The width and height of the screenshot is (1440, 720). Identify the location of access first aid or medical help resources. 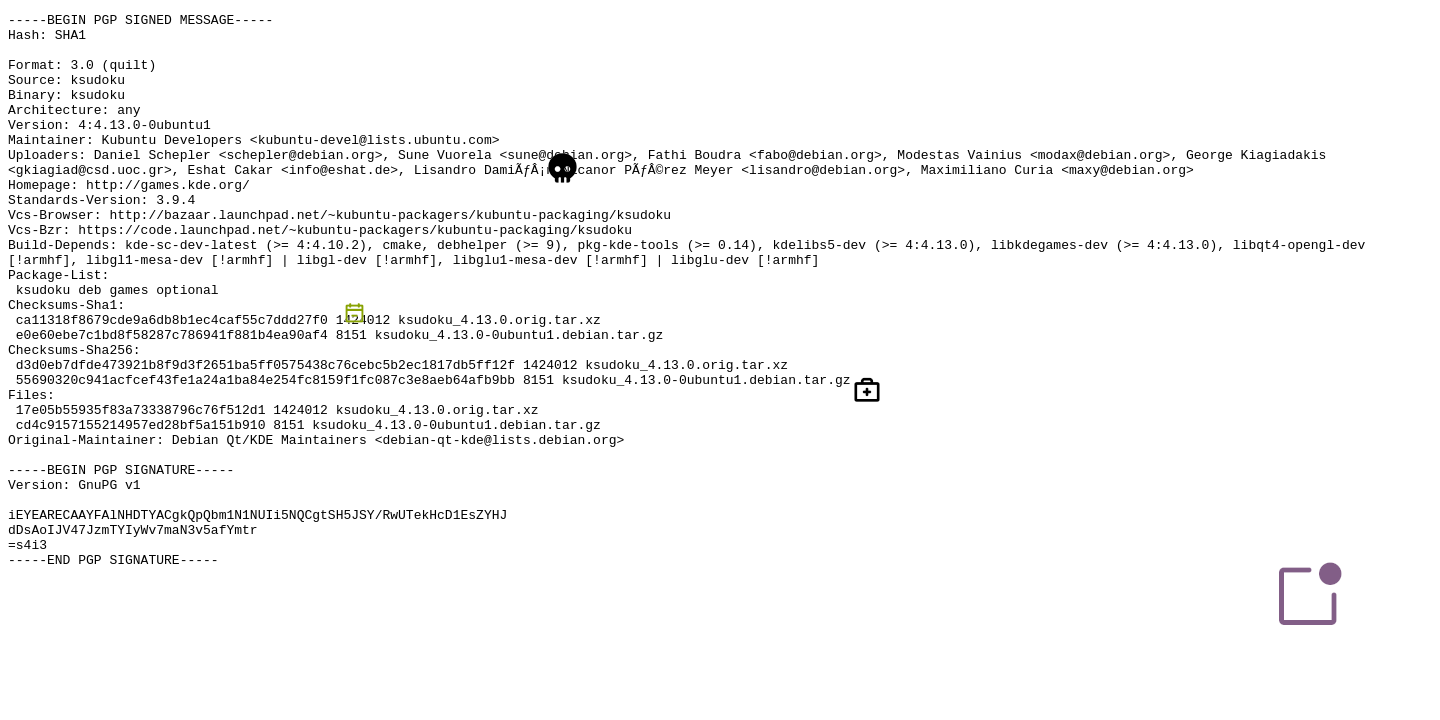
(867, 391).